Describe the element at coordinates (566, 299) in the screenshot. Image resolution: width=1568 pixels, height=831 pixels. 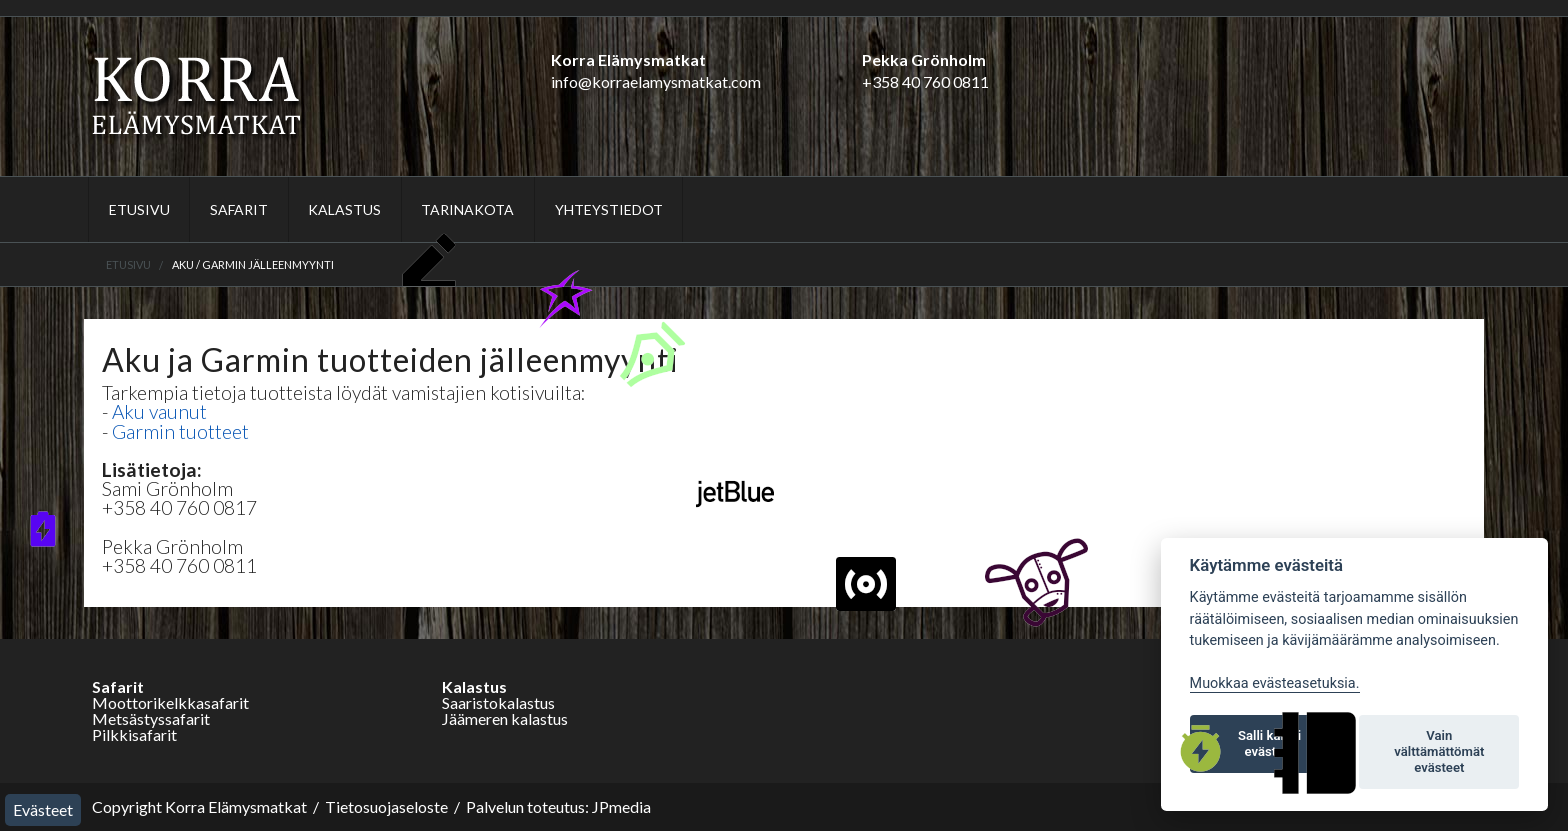
I see `air transat airline branding logo` at that location.